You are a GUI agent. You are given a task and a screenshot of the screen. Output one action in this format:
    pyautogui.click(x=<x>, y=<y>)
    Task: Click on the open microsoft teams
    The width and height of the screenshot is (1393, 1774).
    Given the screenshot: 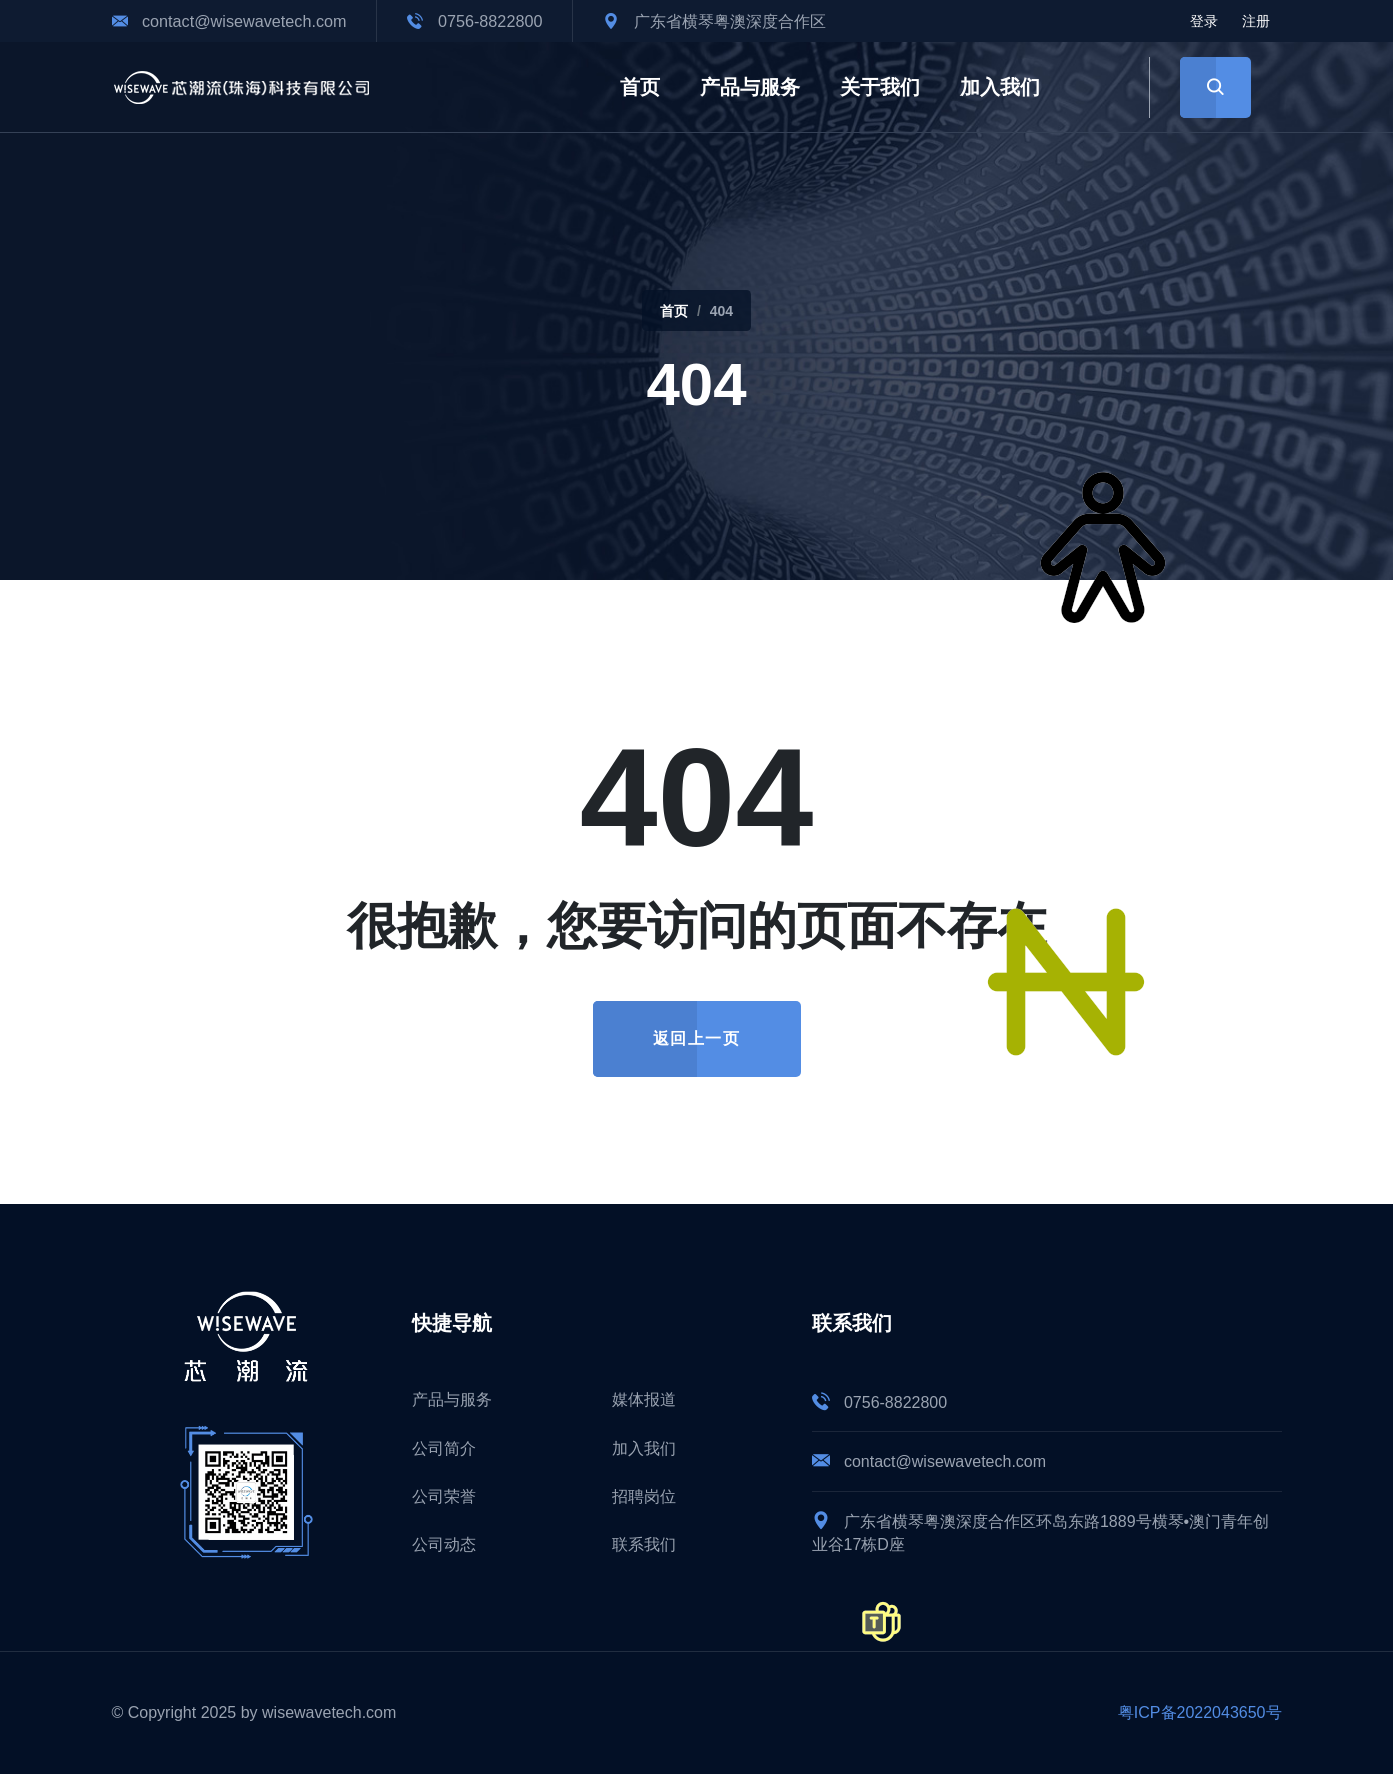 What is the action you would take?
    pyautogui.click(x=881, y=1622)
    